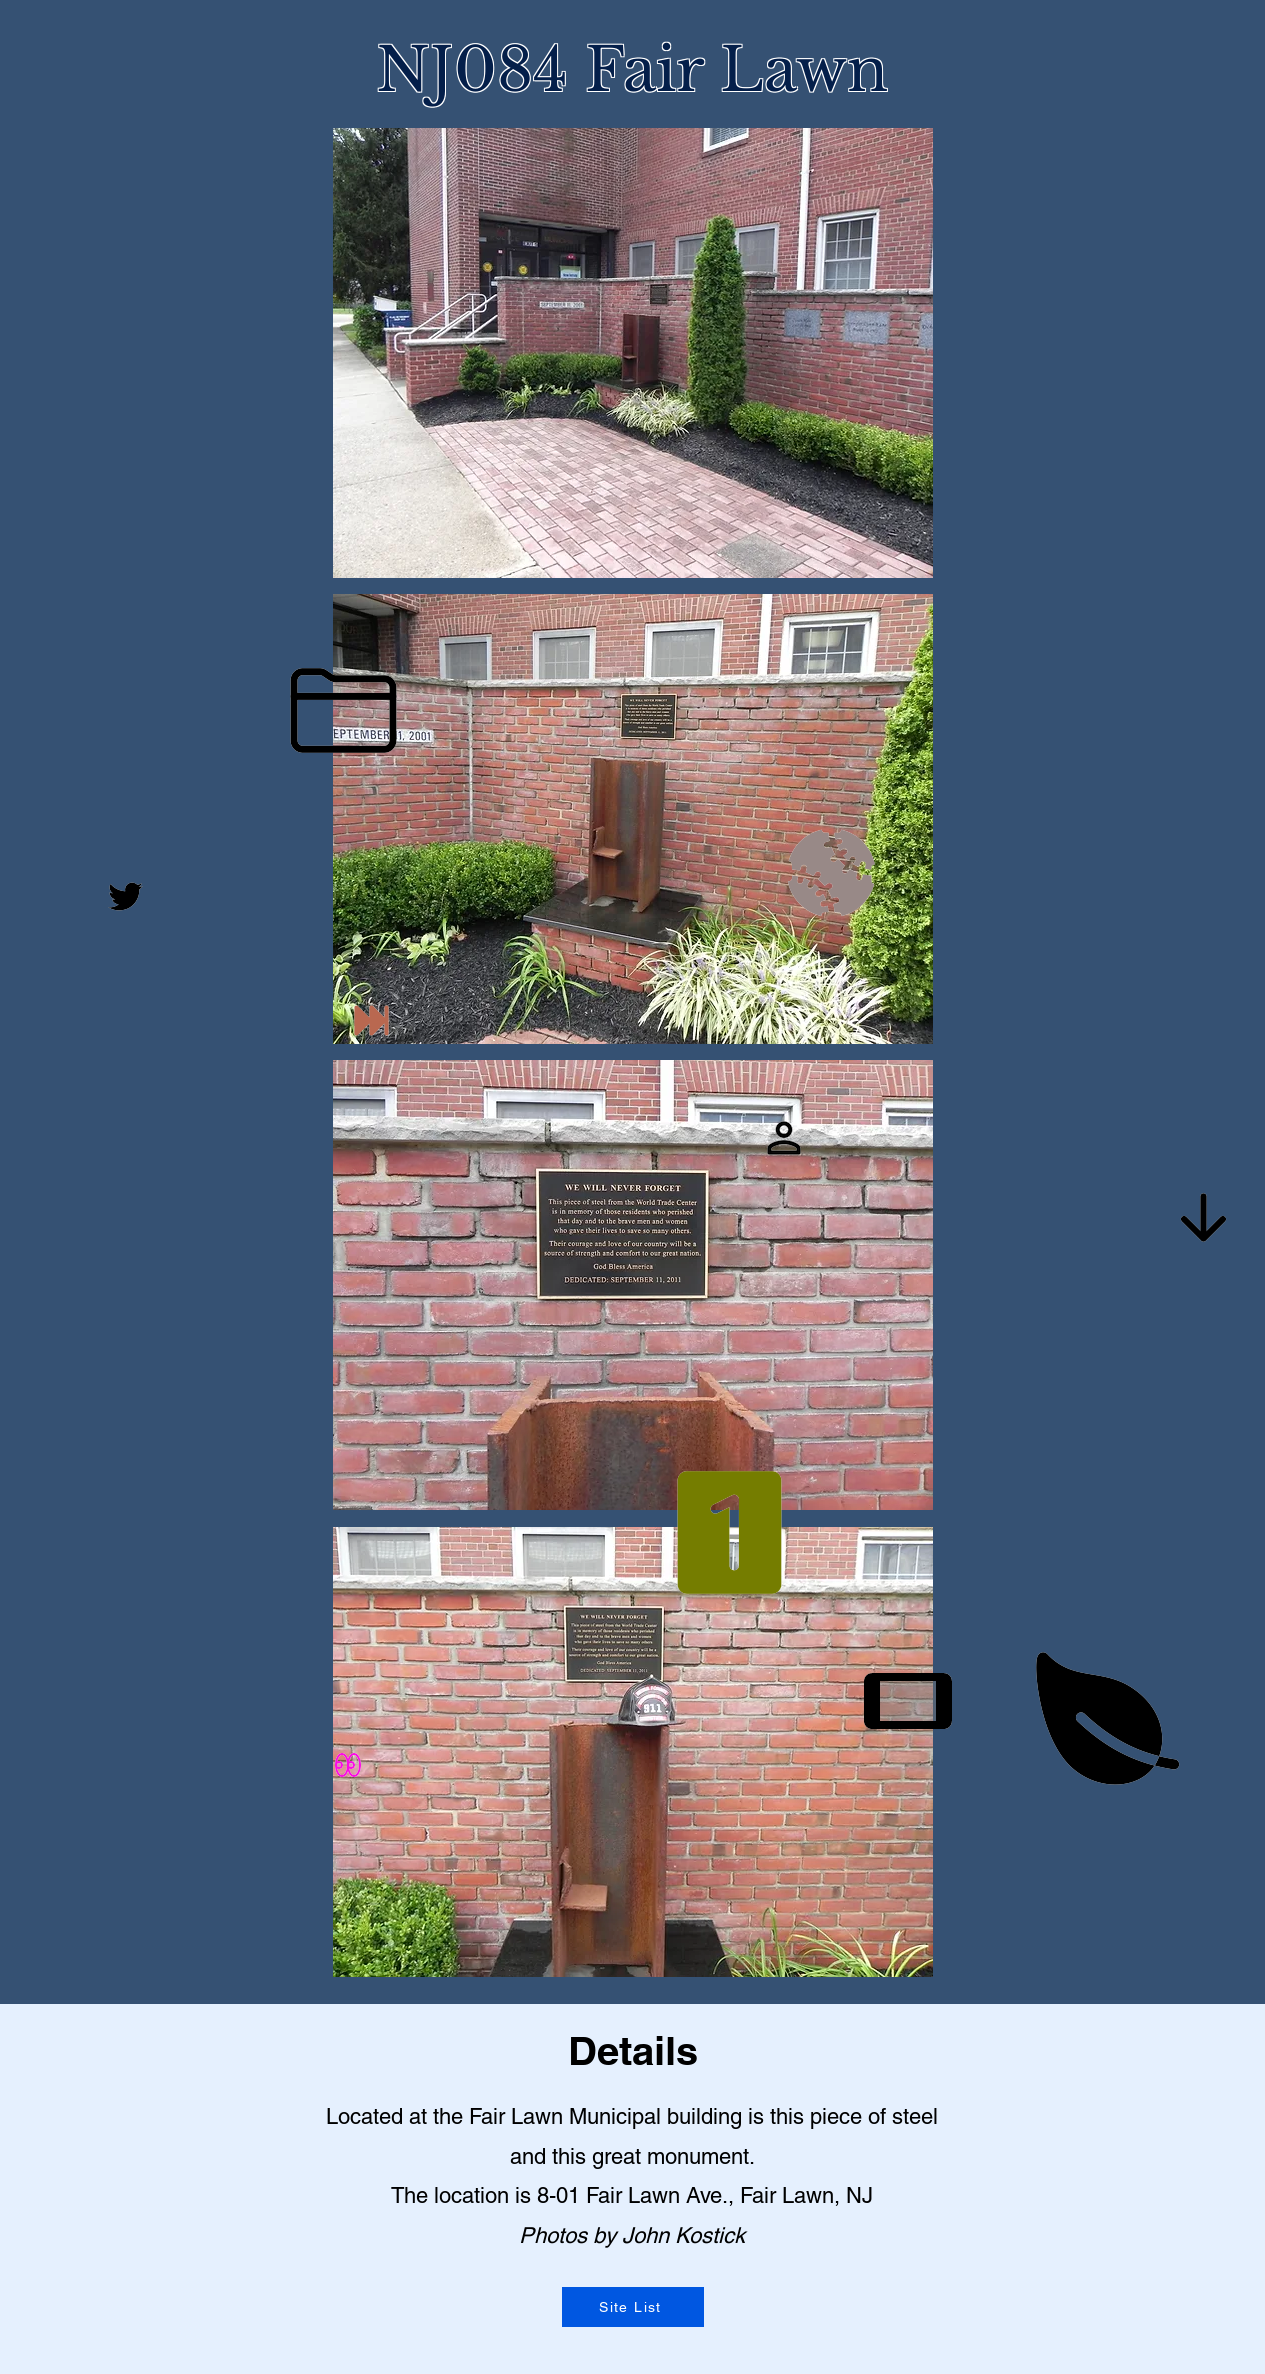 The width and height of the screenshot is (1265, 2374). I want to click on view baseball scores or stats, so click(831, 872).